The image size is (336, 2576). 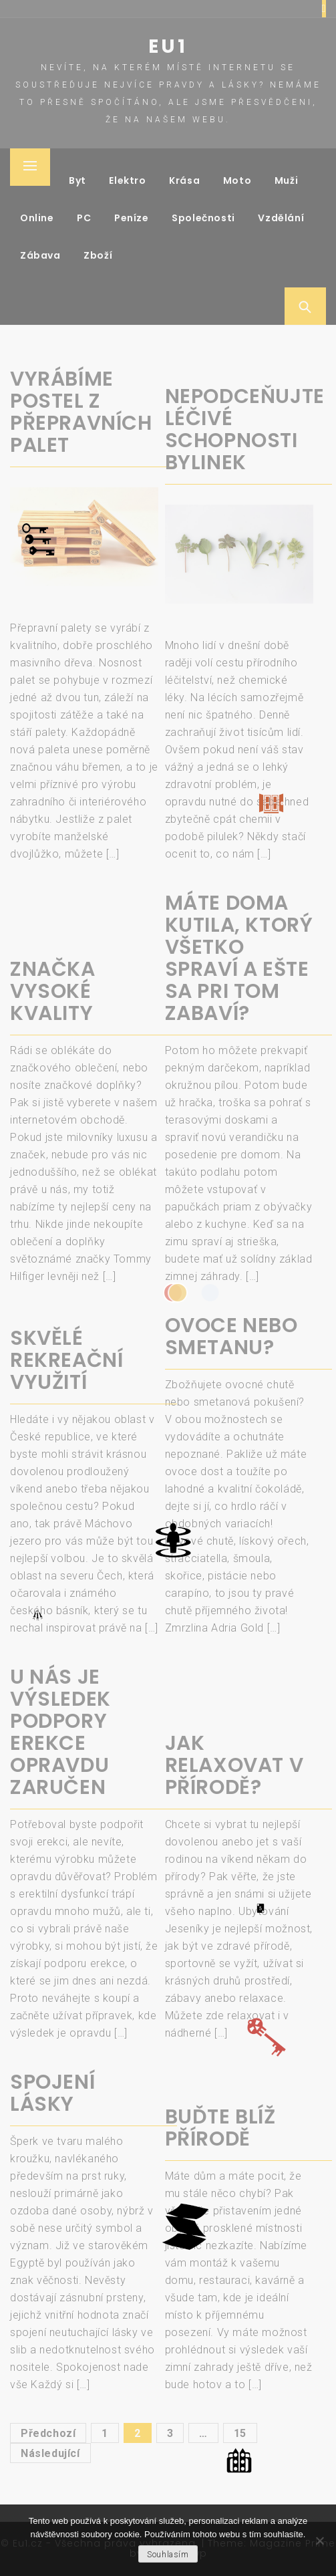 I want to click on decorative abstract building or castle icon, so click(x=239, y=2460).